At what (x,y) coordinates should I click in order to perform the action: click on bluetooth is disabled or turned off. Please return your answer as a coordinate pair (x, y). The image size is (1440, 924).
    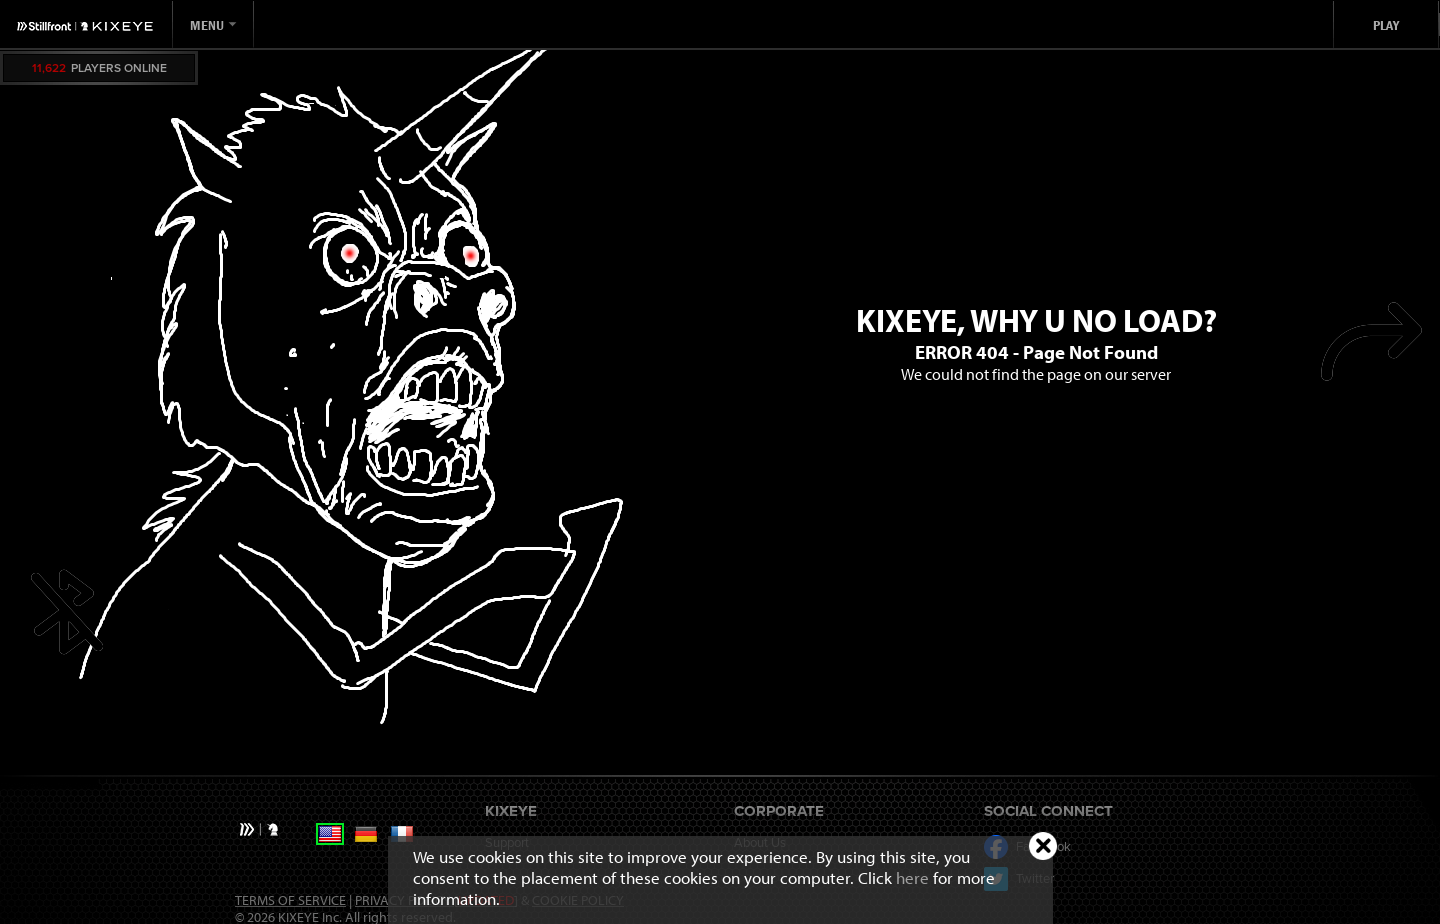
    Looking at the image, I should click on (64, 612).